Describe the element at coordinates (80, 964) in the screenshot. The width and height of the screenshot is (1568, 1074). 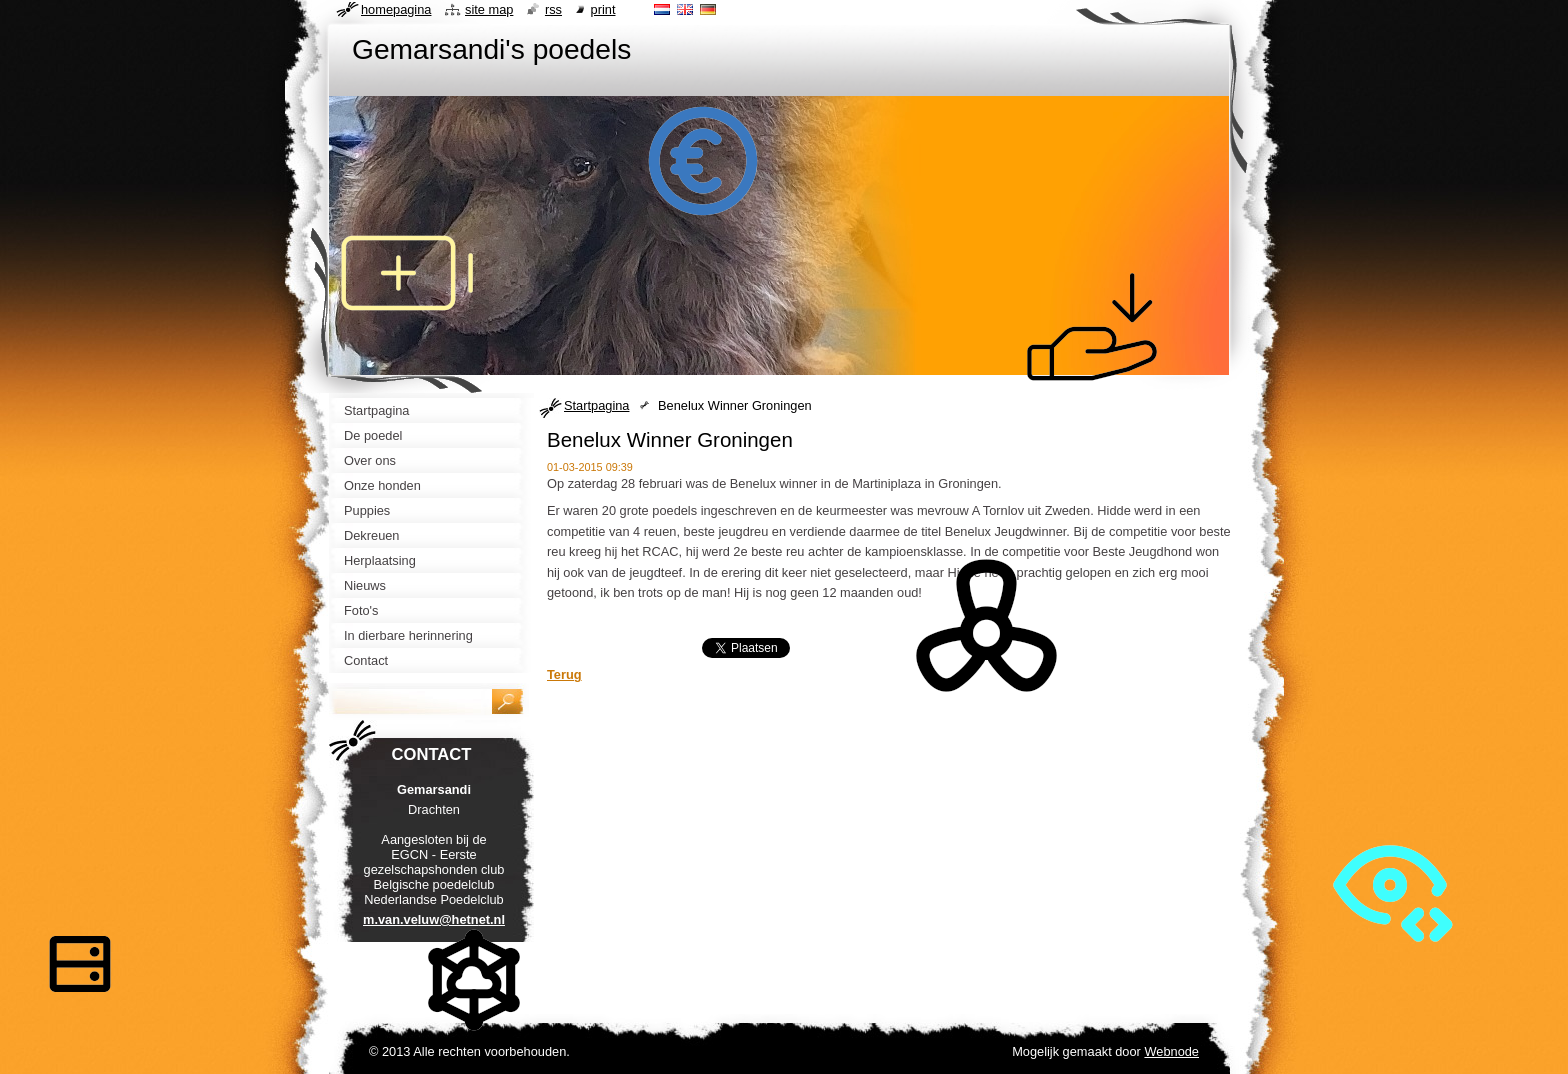
I see `access storage drives or disk management` at that location.